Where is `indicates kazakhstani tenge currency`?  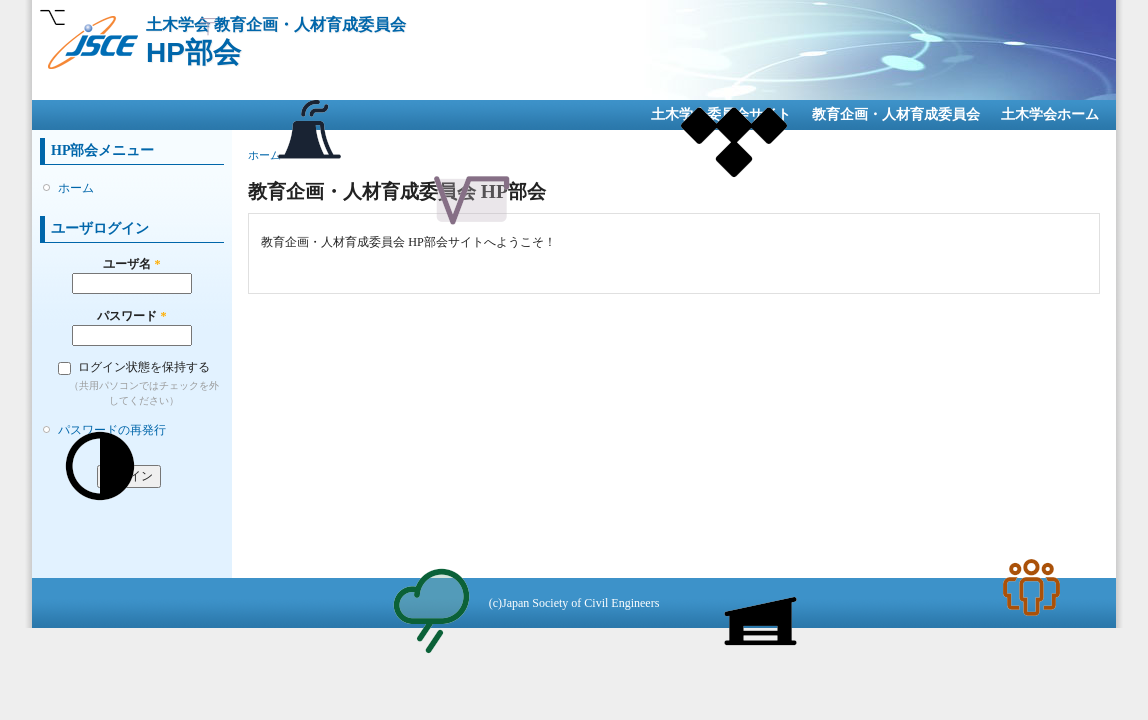
indicates kazakhstani tenge currency is located at coordinates (208, 26).